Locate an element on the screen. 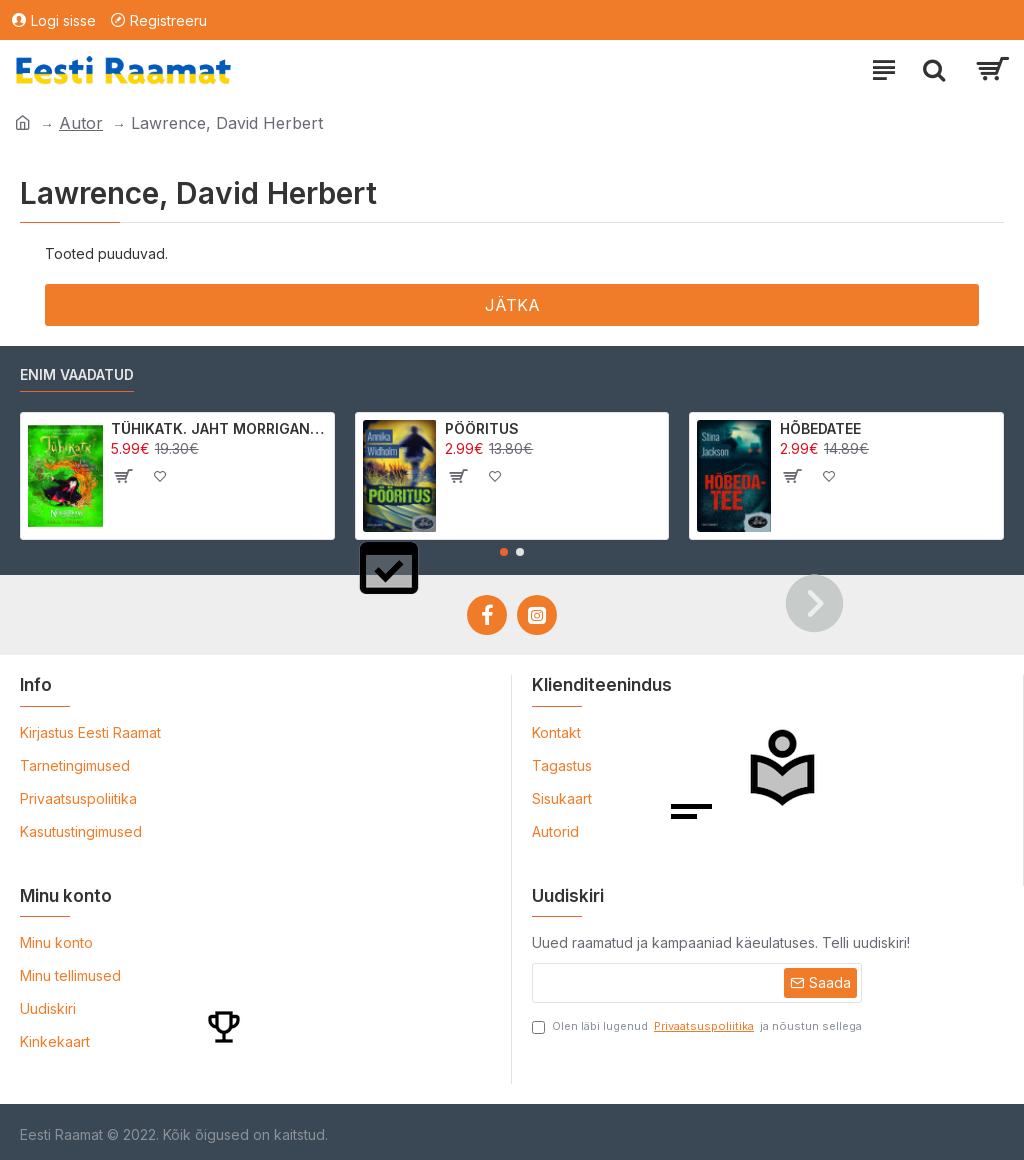  go to the next item or page is located at coordinates (814, 603).